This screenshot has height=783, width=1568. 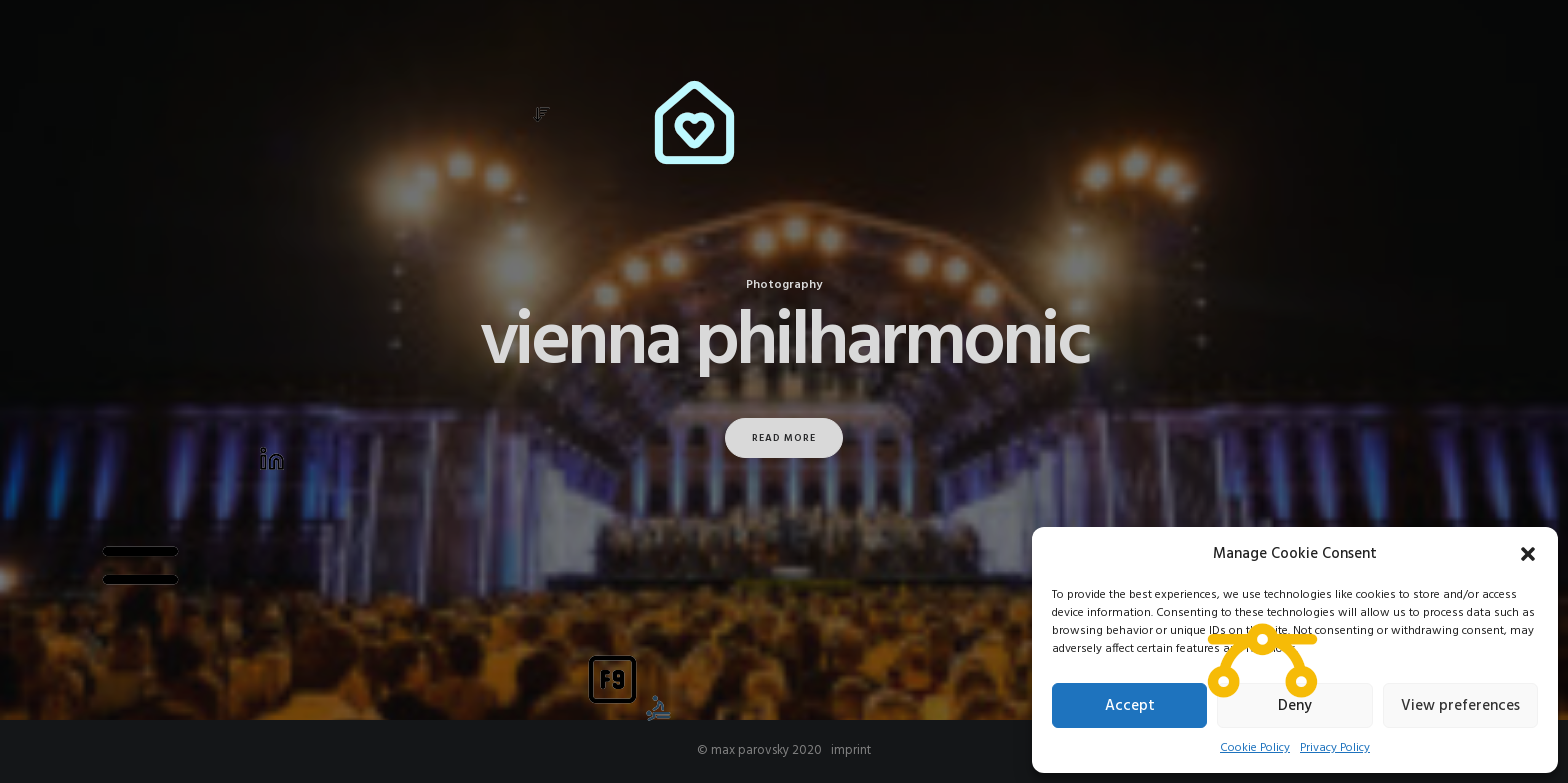 I want to click on access your favorite or loved home, so click(x=694, y=124).